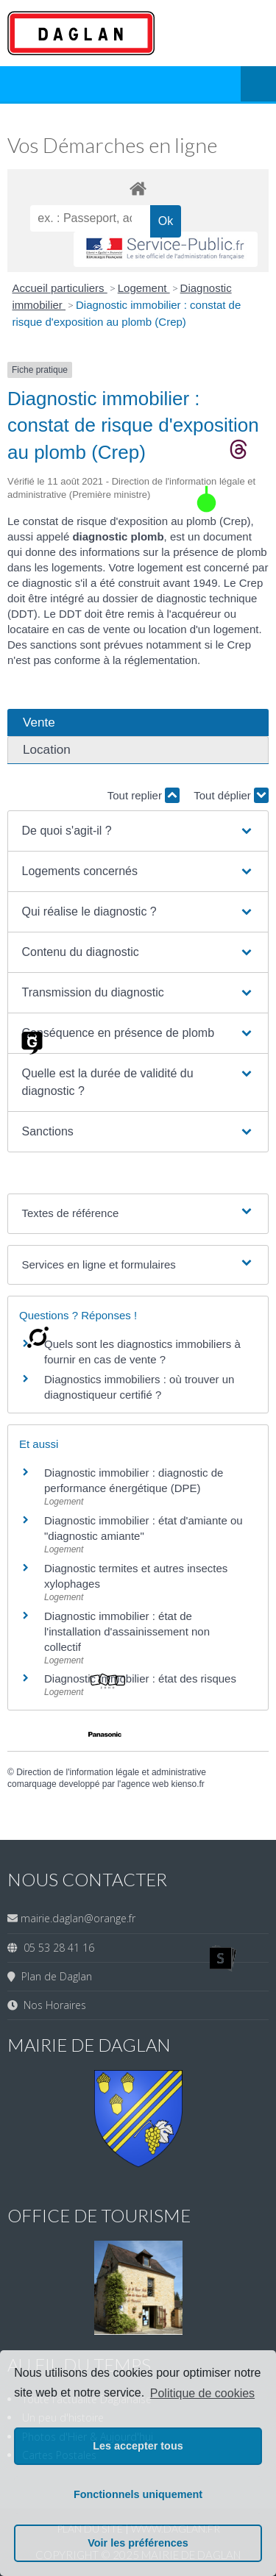  What do you see at coordinates (32, 1043) in the screenshot?
I see `link to GNU Social profile` at bounding box center [32, 1043].